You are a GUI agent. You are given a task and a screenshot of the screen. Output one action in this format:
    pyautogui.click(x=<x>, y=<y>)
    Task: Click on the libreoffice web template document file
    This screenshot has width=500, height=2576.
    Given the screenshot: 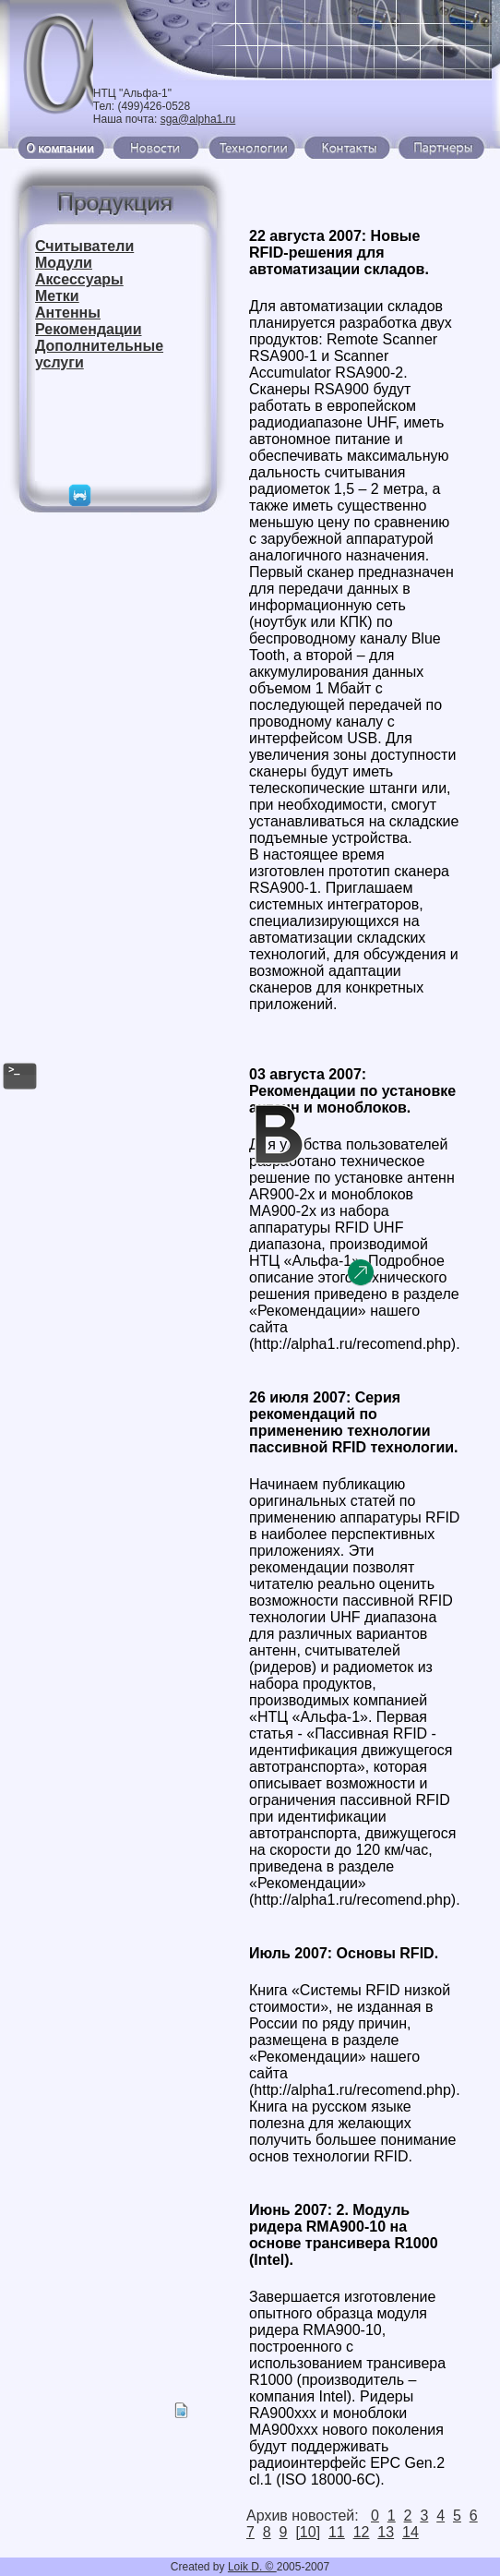 What is the action you would take?
    pyautogui.click(x=181, y=2410)
    